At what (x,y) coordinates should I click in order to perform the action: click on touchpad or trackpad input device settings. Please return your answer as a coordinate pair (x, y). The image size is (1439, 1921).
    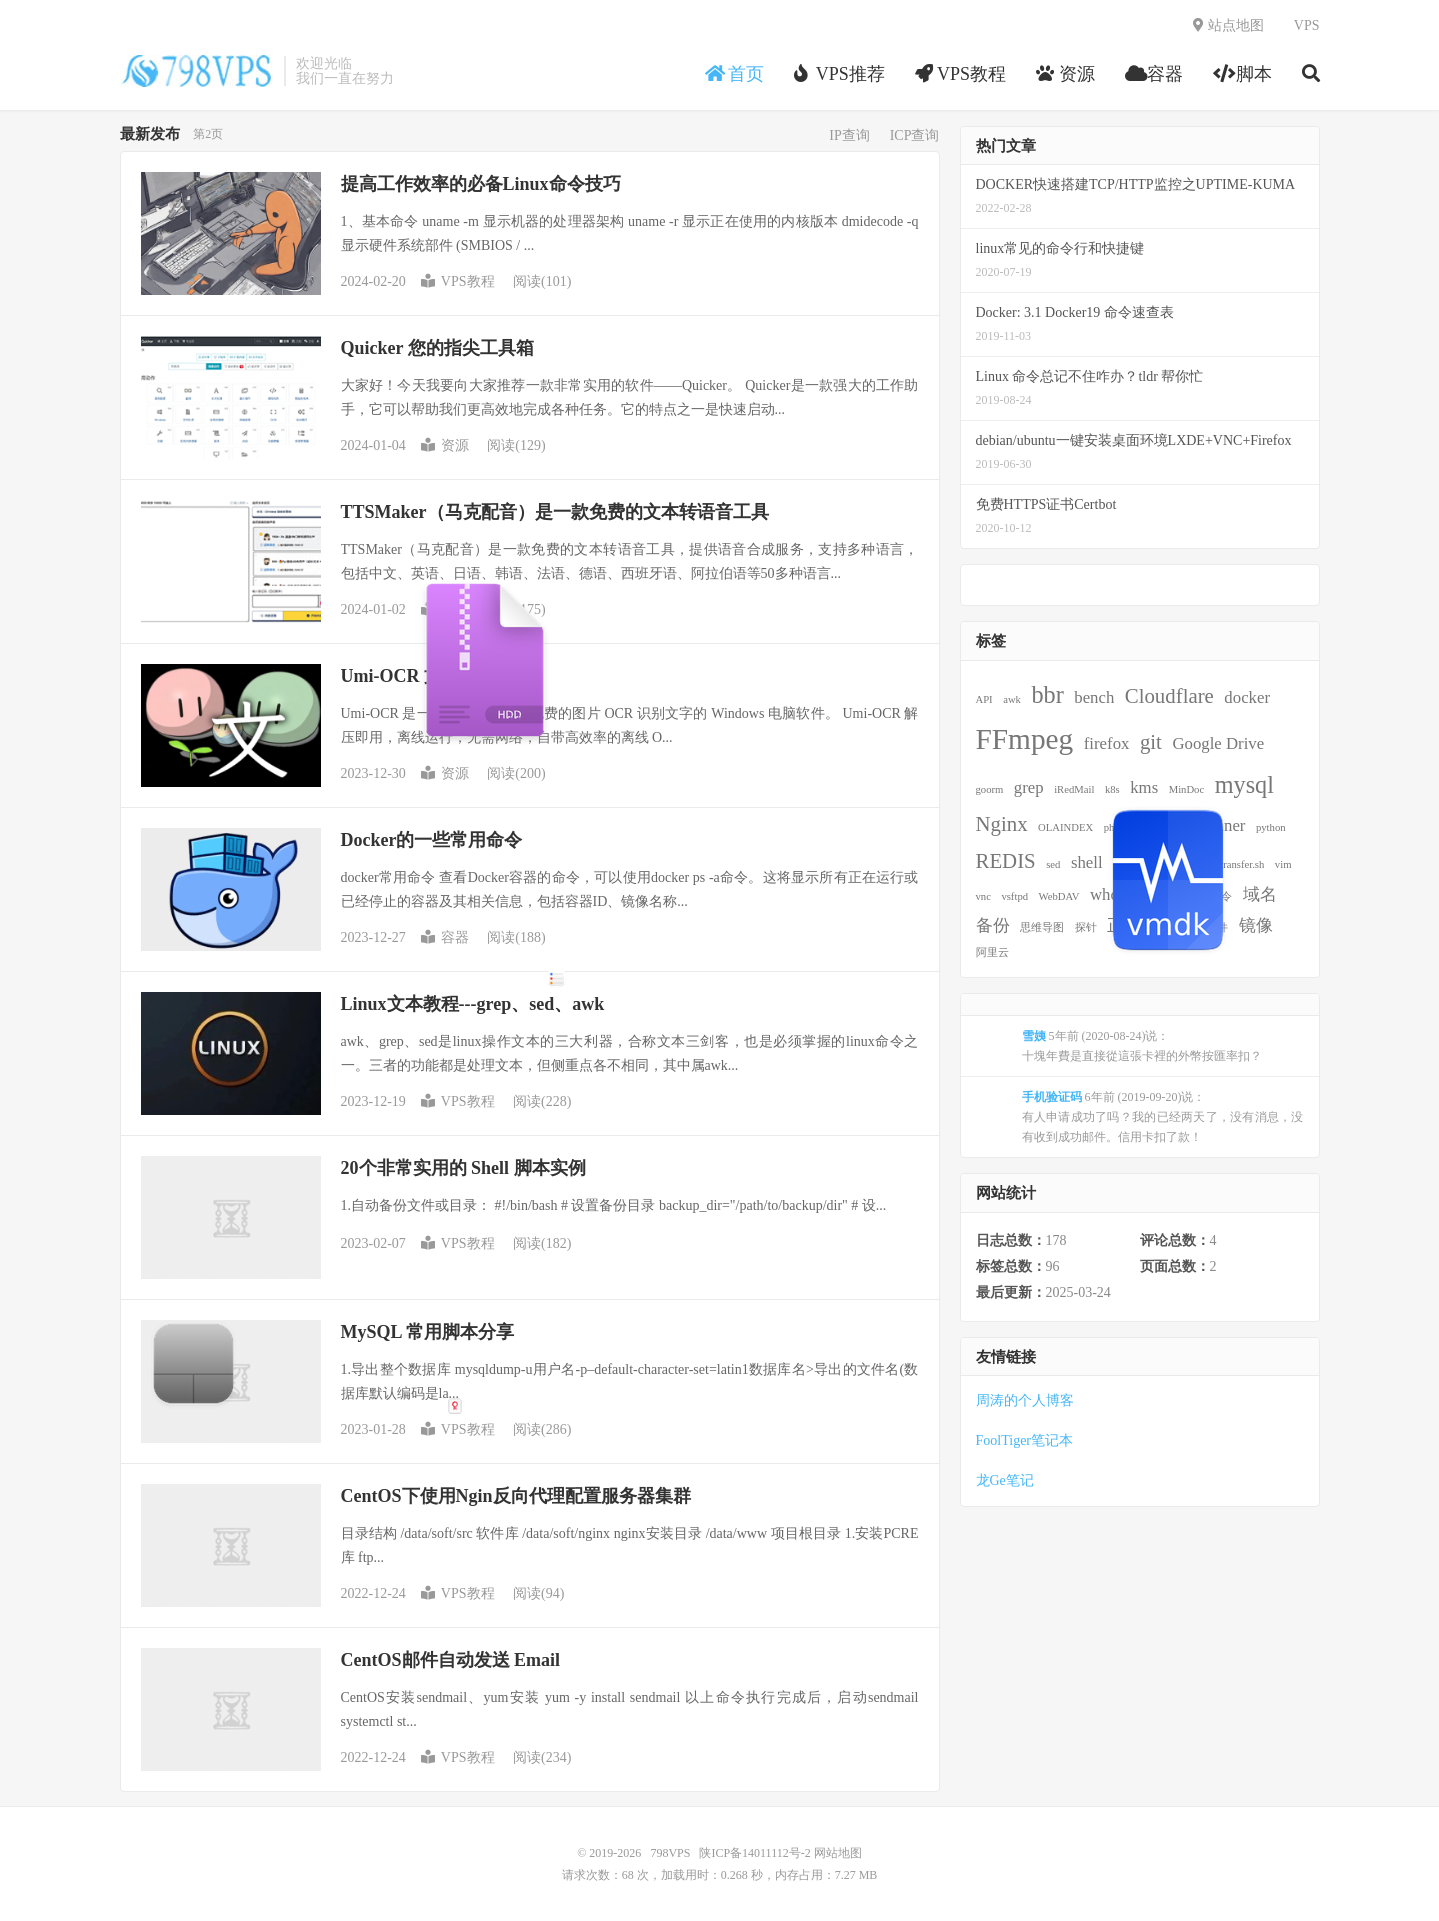
    Looking at the image, I should click on (193, 1363).